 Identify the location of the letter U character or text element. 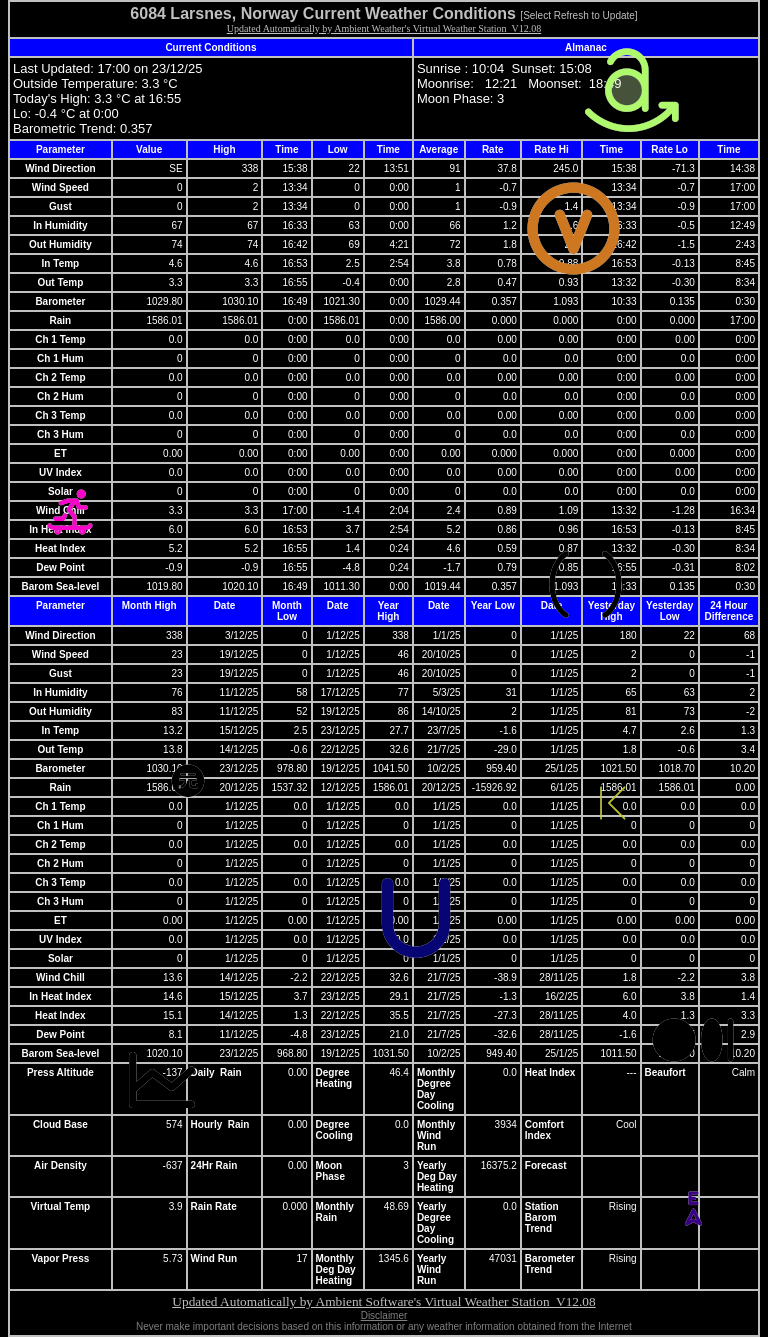
(416, 918).